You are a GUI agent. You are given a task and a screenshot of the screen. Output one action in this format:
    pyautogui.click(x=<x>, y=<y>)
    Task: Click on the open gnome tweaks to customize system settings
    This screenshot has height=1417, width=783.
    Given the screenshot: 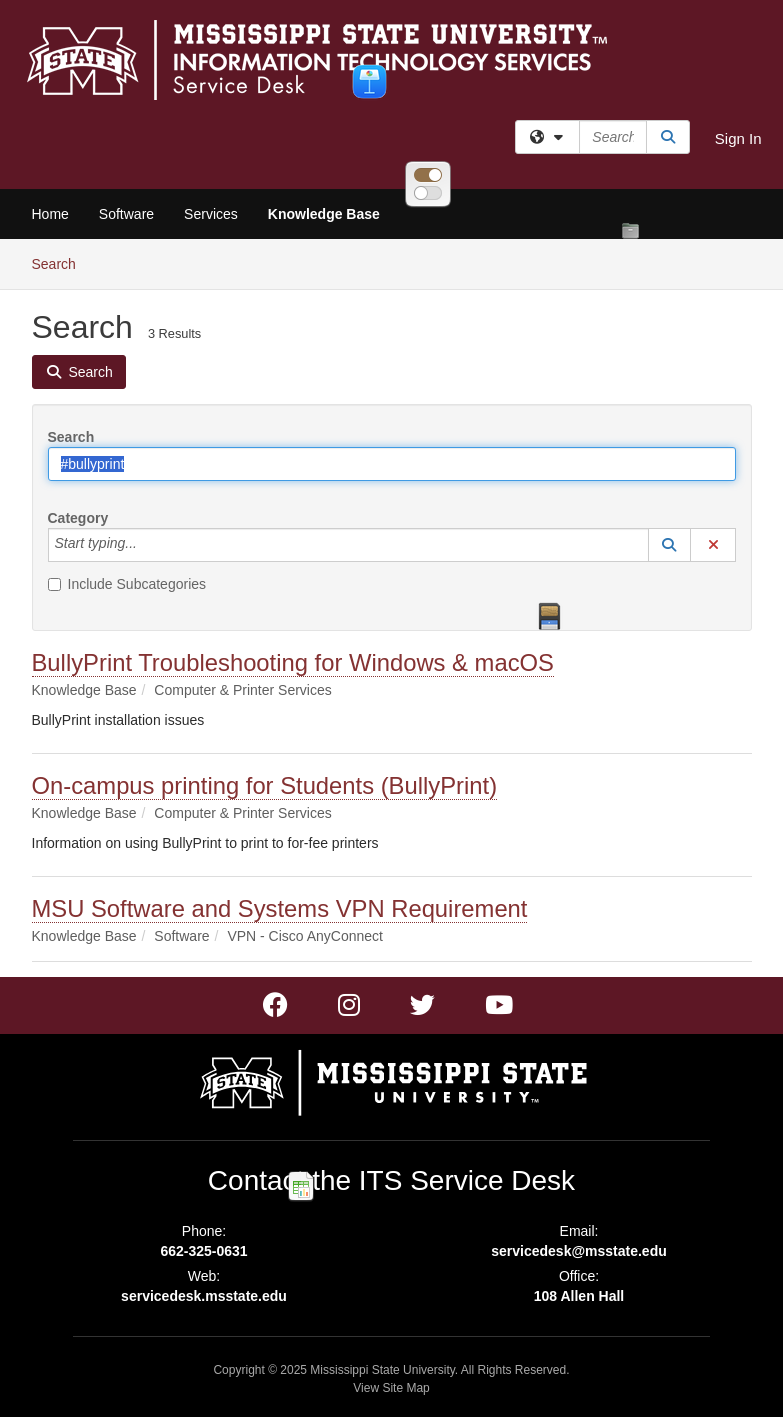 What is the action you would take?
    pyautogui.click(x=428, y=184)
    